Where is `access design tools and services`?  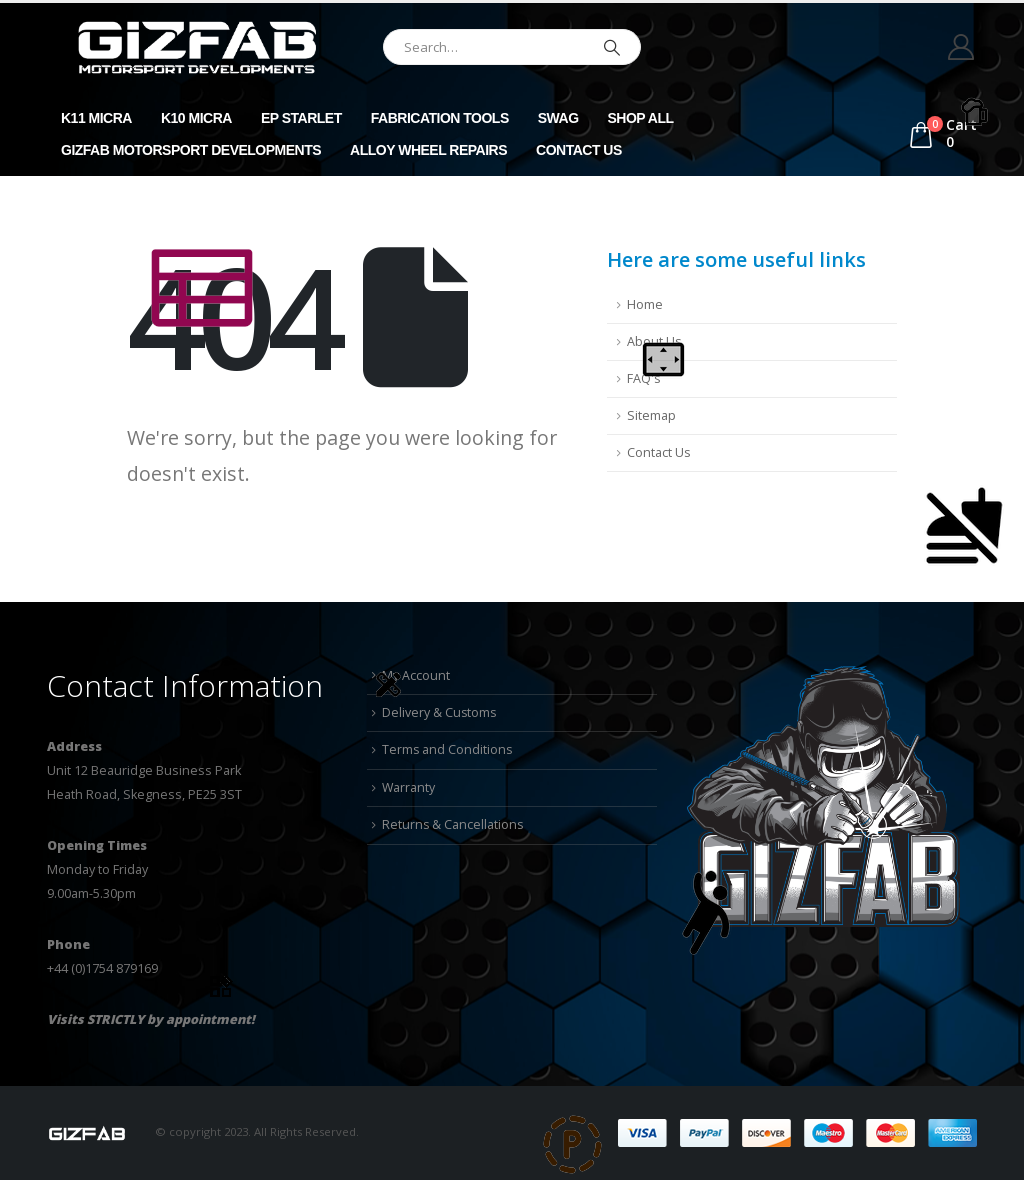 access design tools and services is located at coordinates (388, 684).